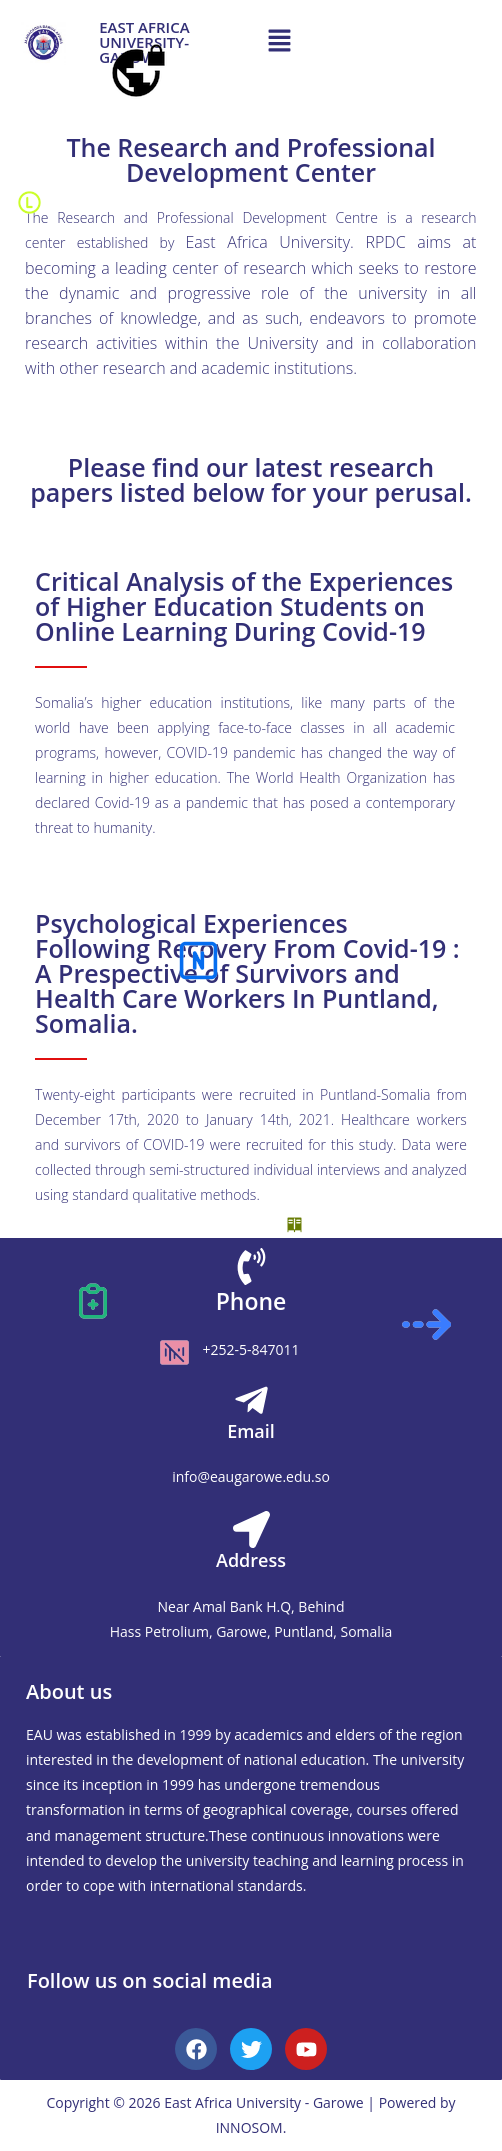  What do you see at coordinates (174, 1352) in the screenshot?
I see `mute or disable audio input` at bounding box center [174, 1352].